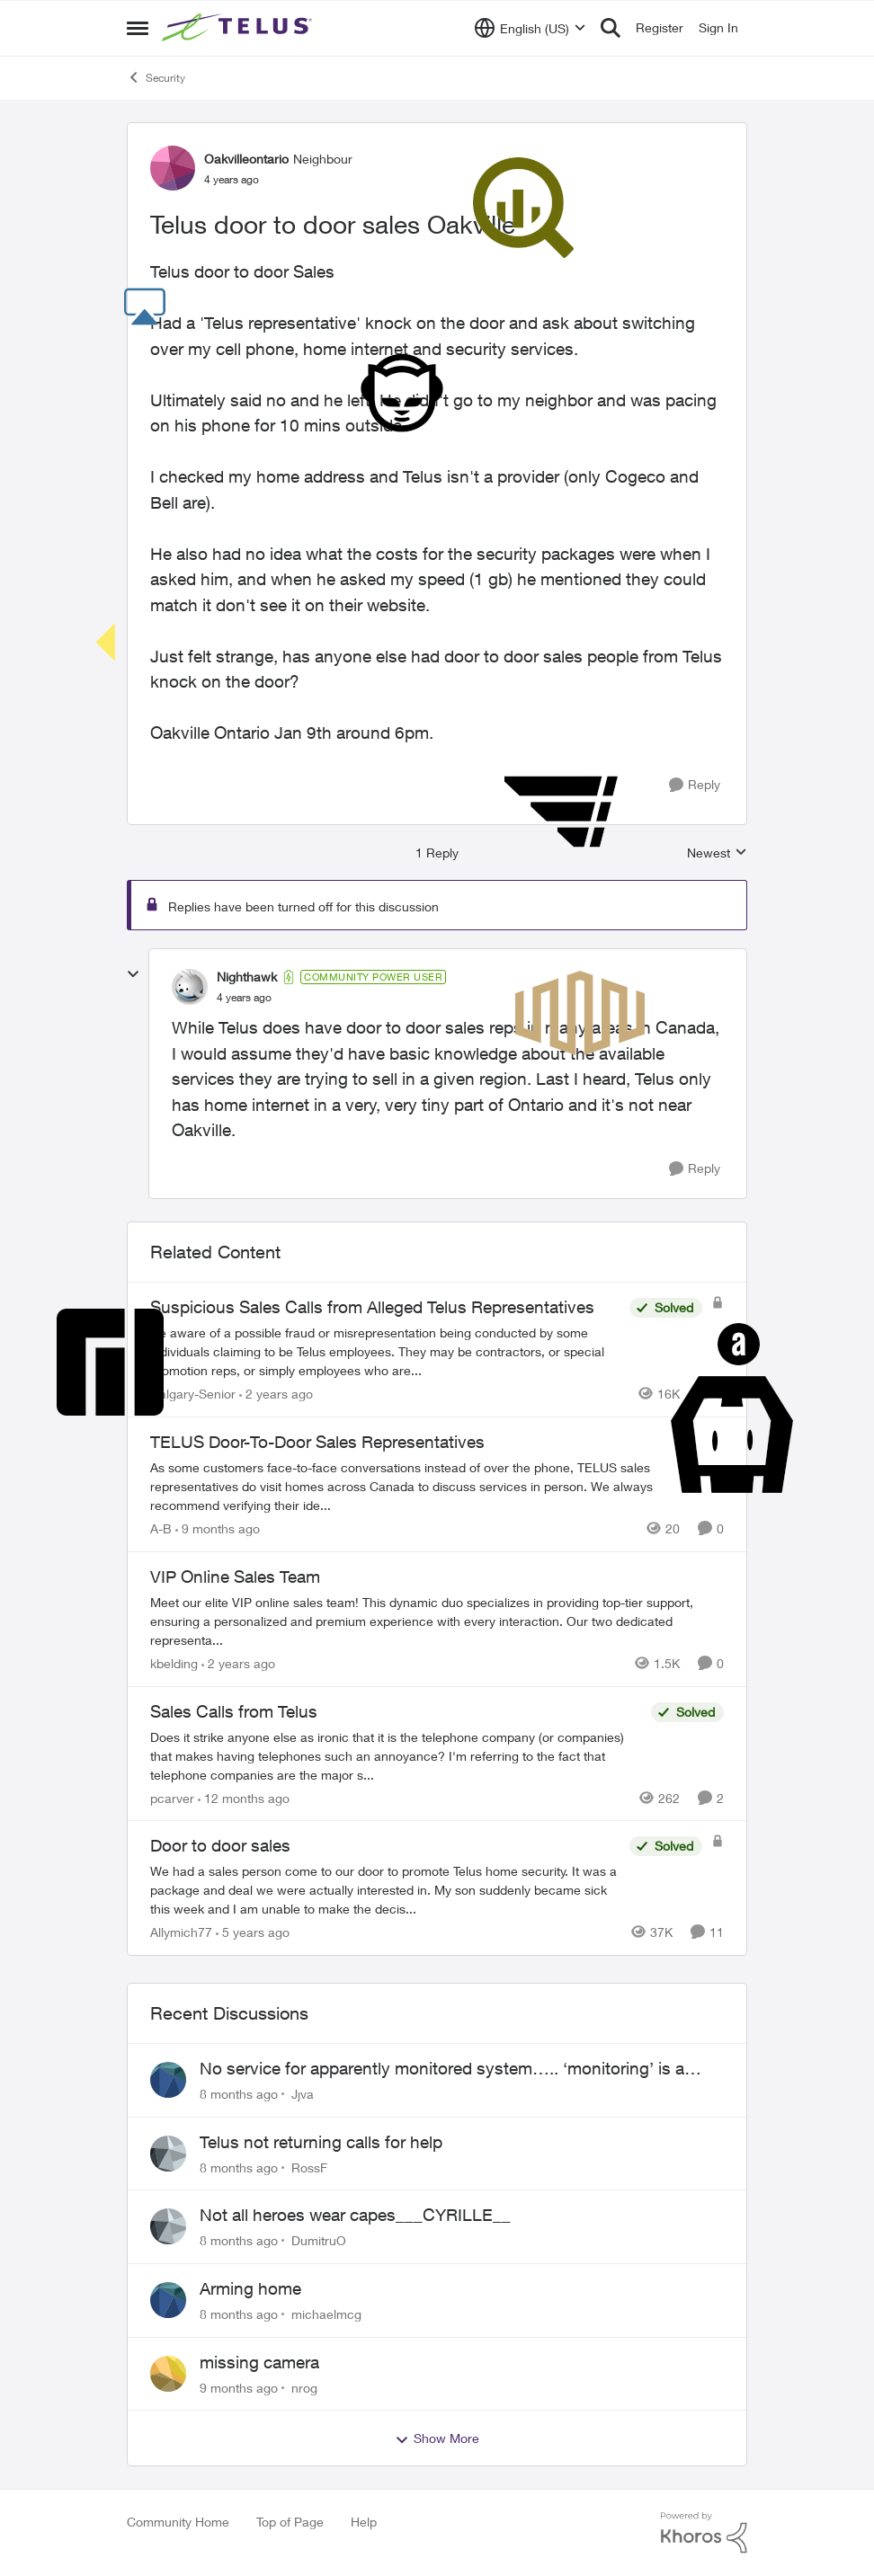 The width and height of the screenshot is (874, 2576). I want to click on apache cordova framework logo, so click(732, 1435).